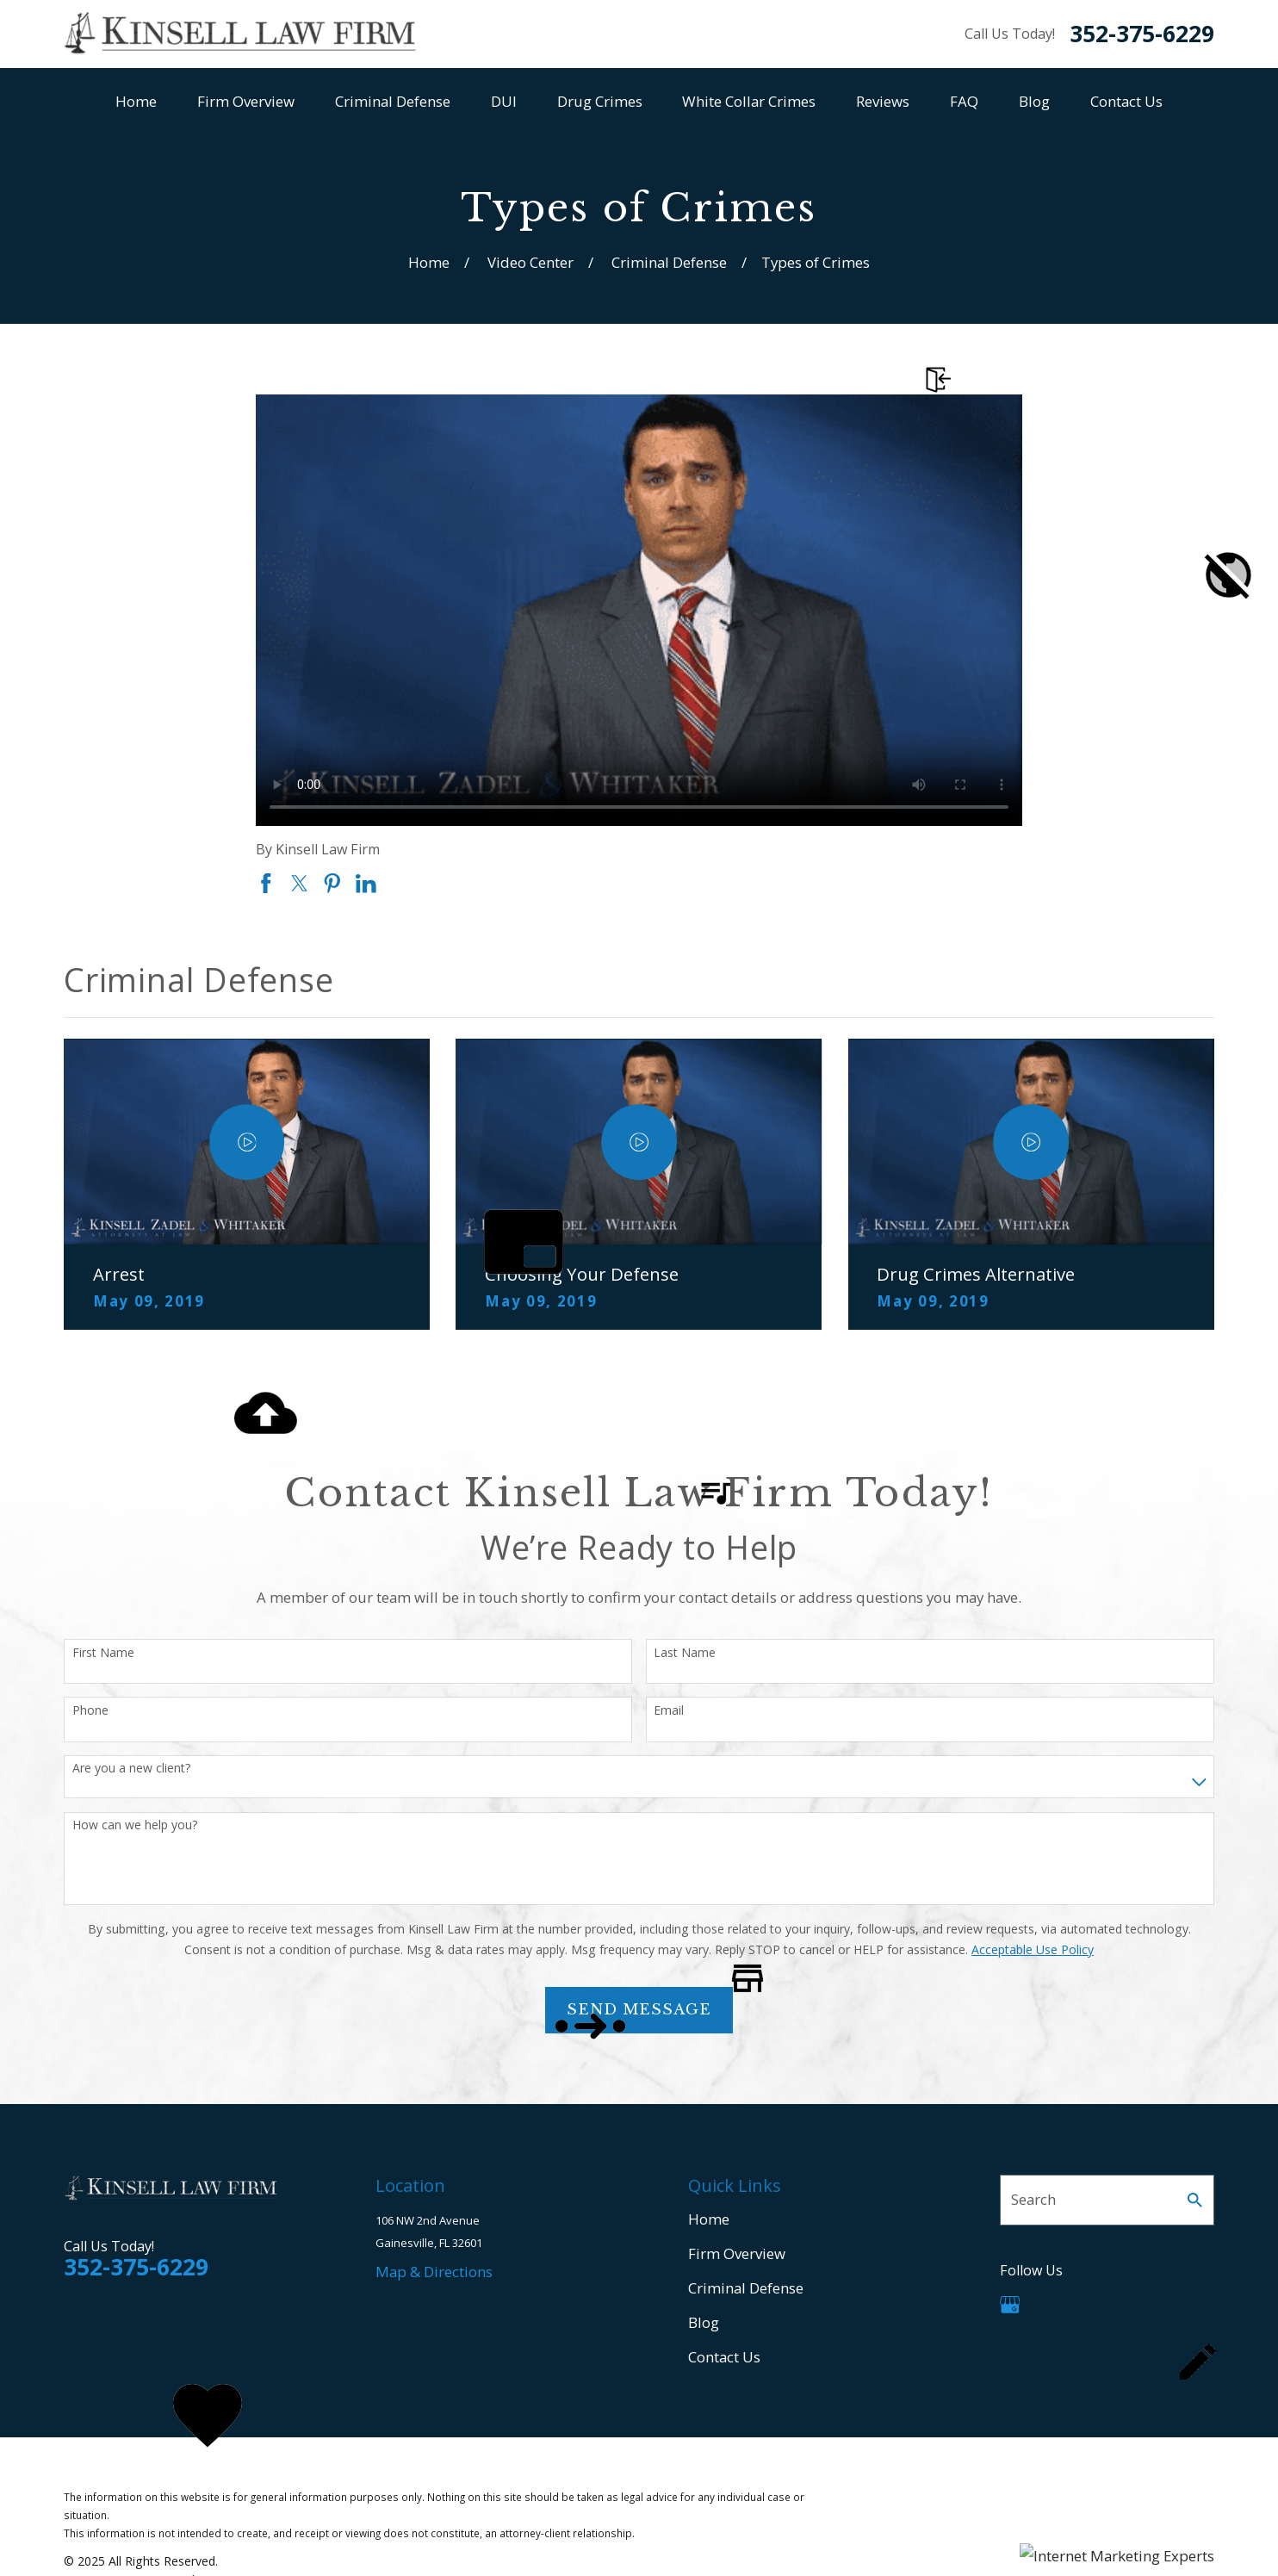  Describe the element at coordinates (524, 1242) in the screenshot. I see `add a watermark or branding overlay to content` at that location.